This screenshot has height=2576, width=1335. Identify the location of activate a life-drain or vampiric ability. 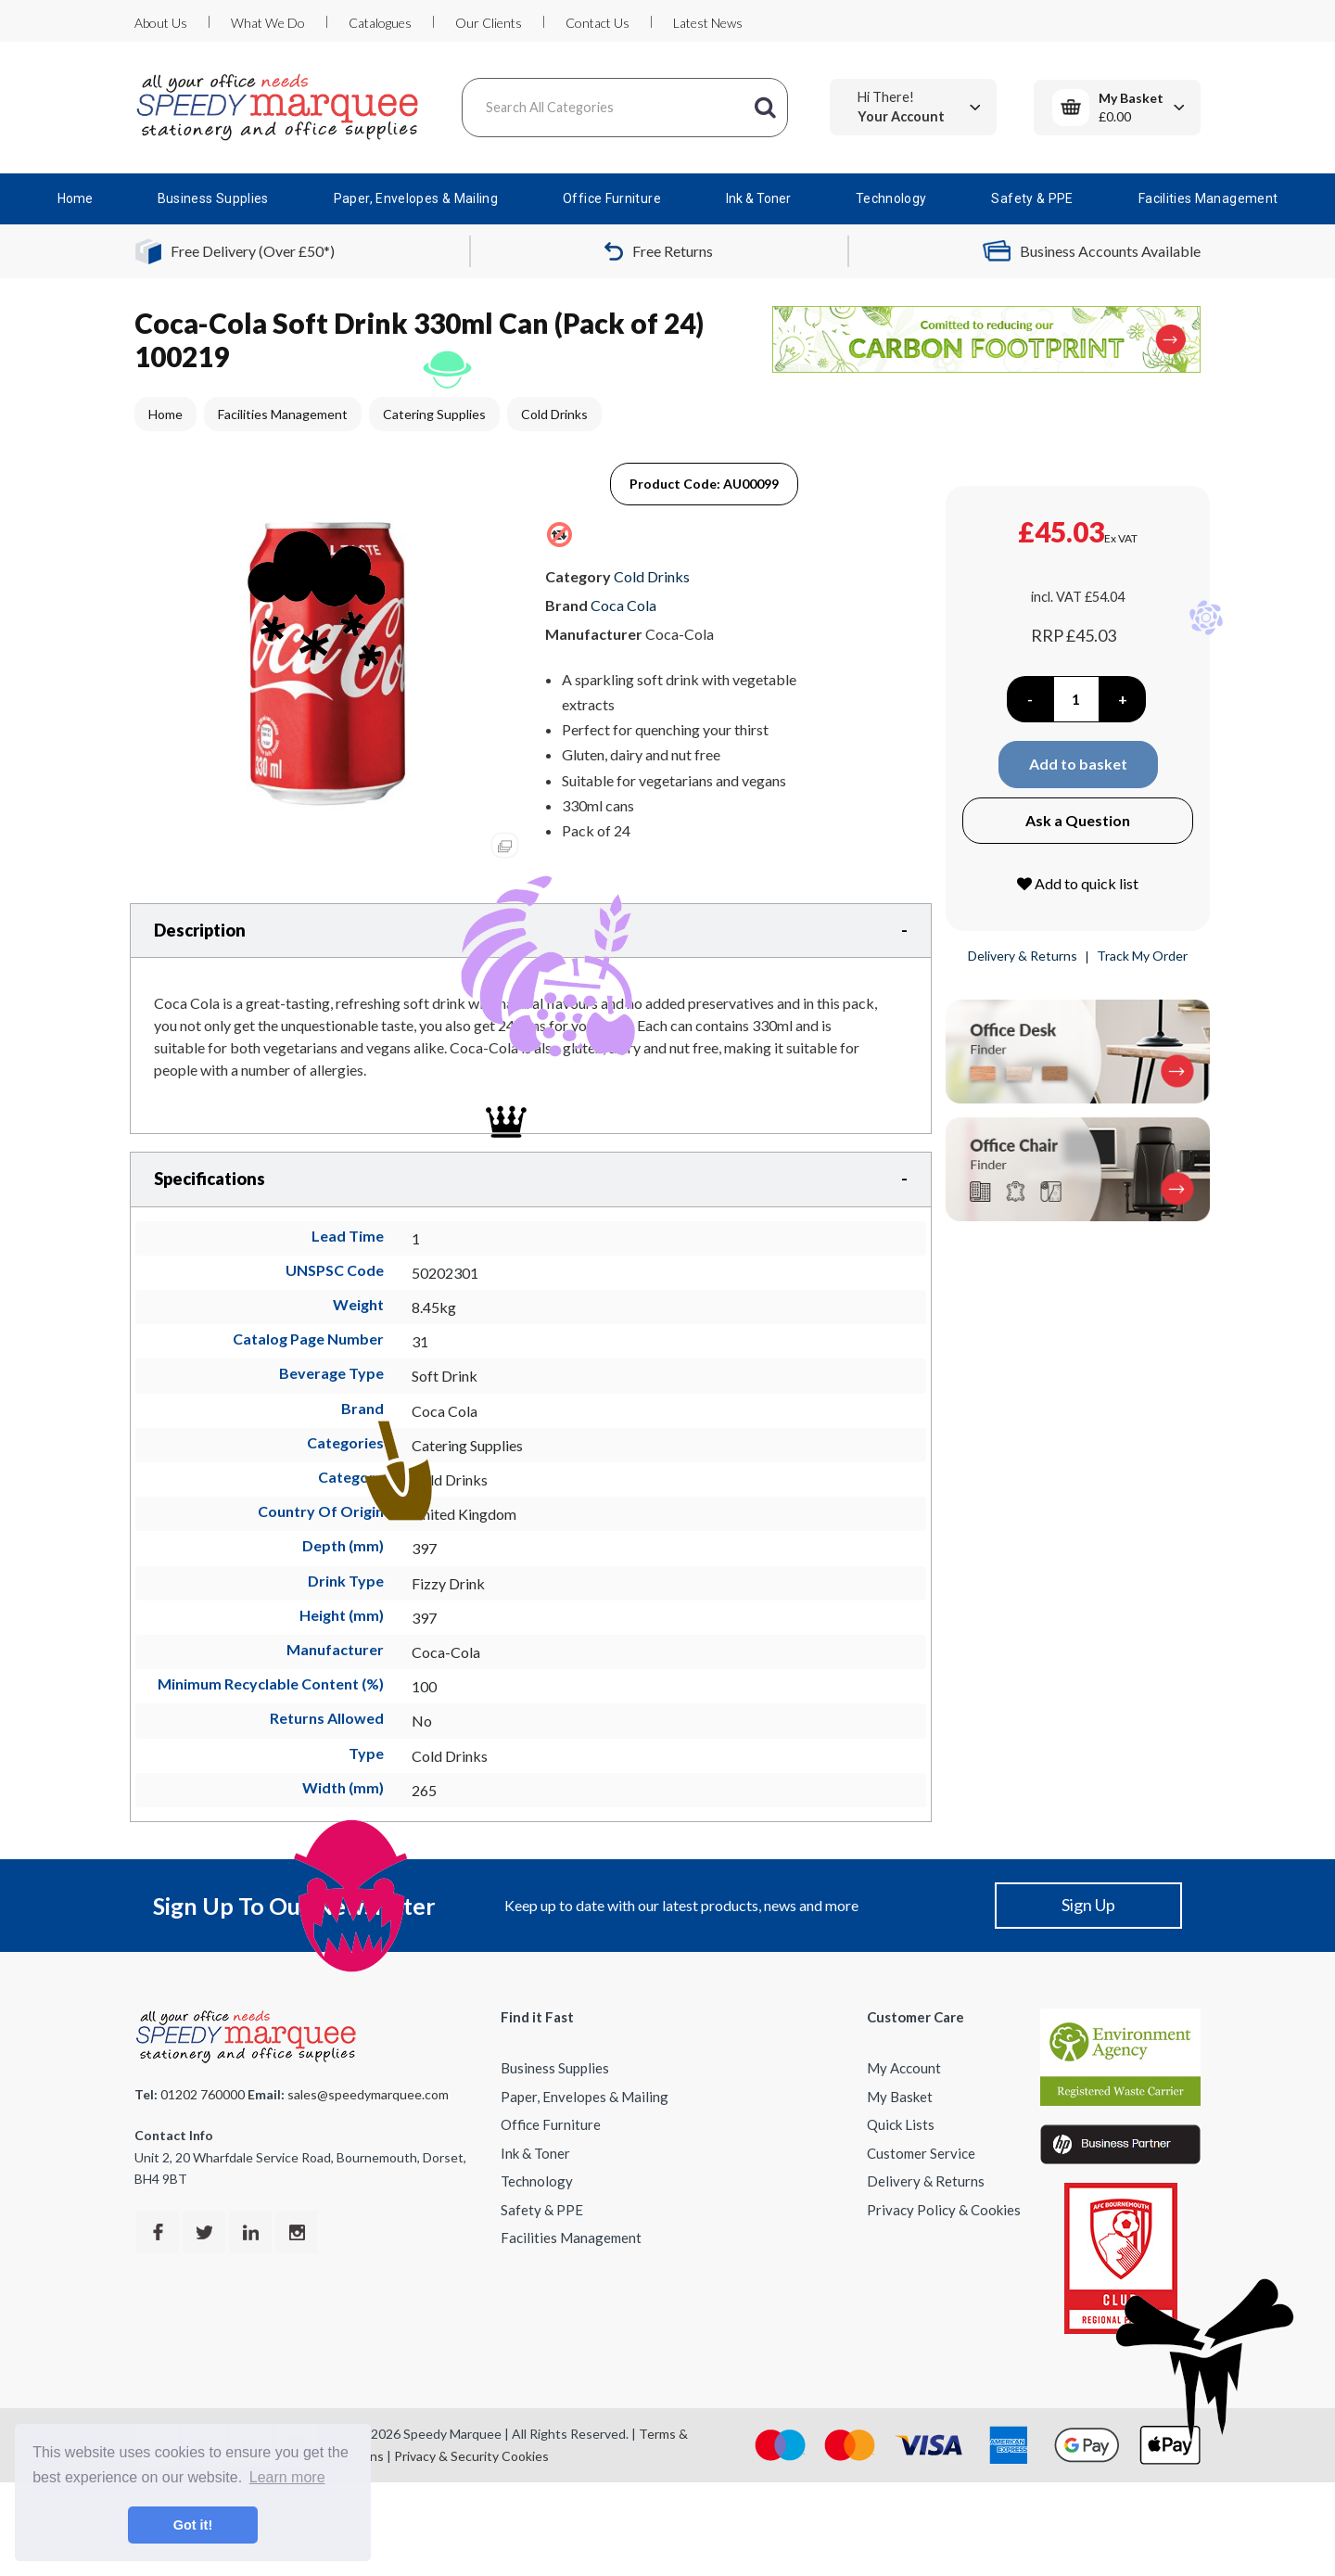
(1205, 2359).